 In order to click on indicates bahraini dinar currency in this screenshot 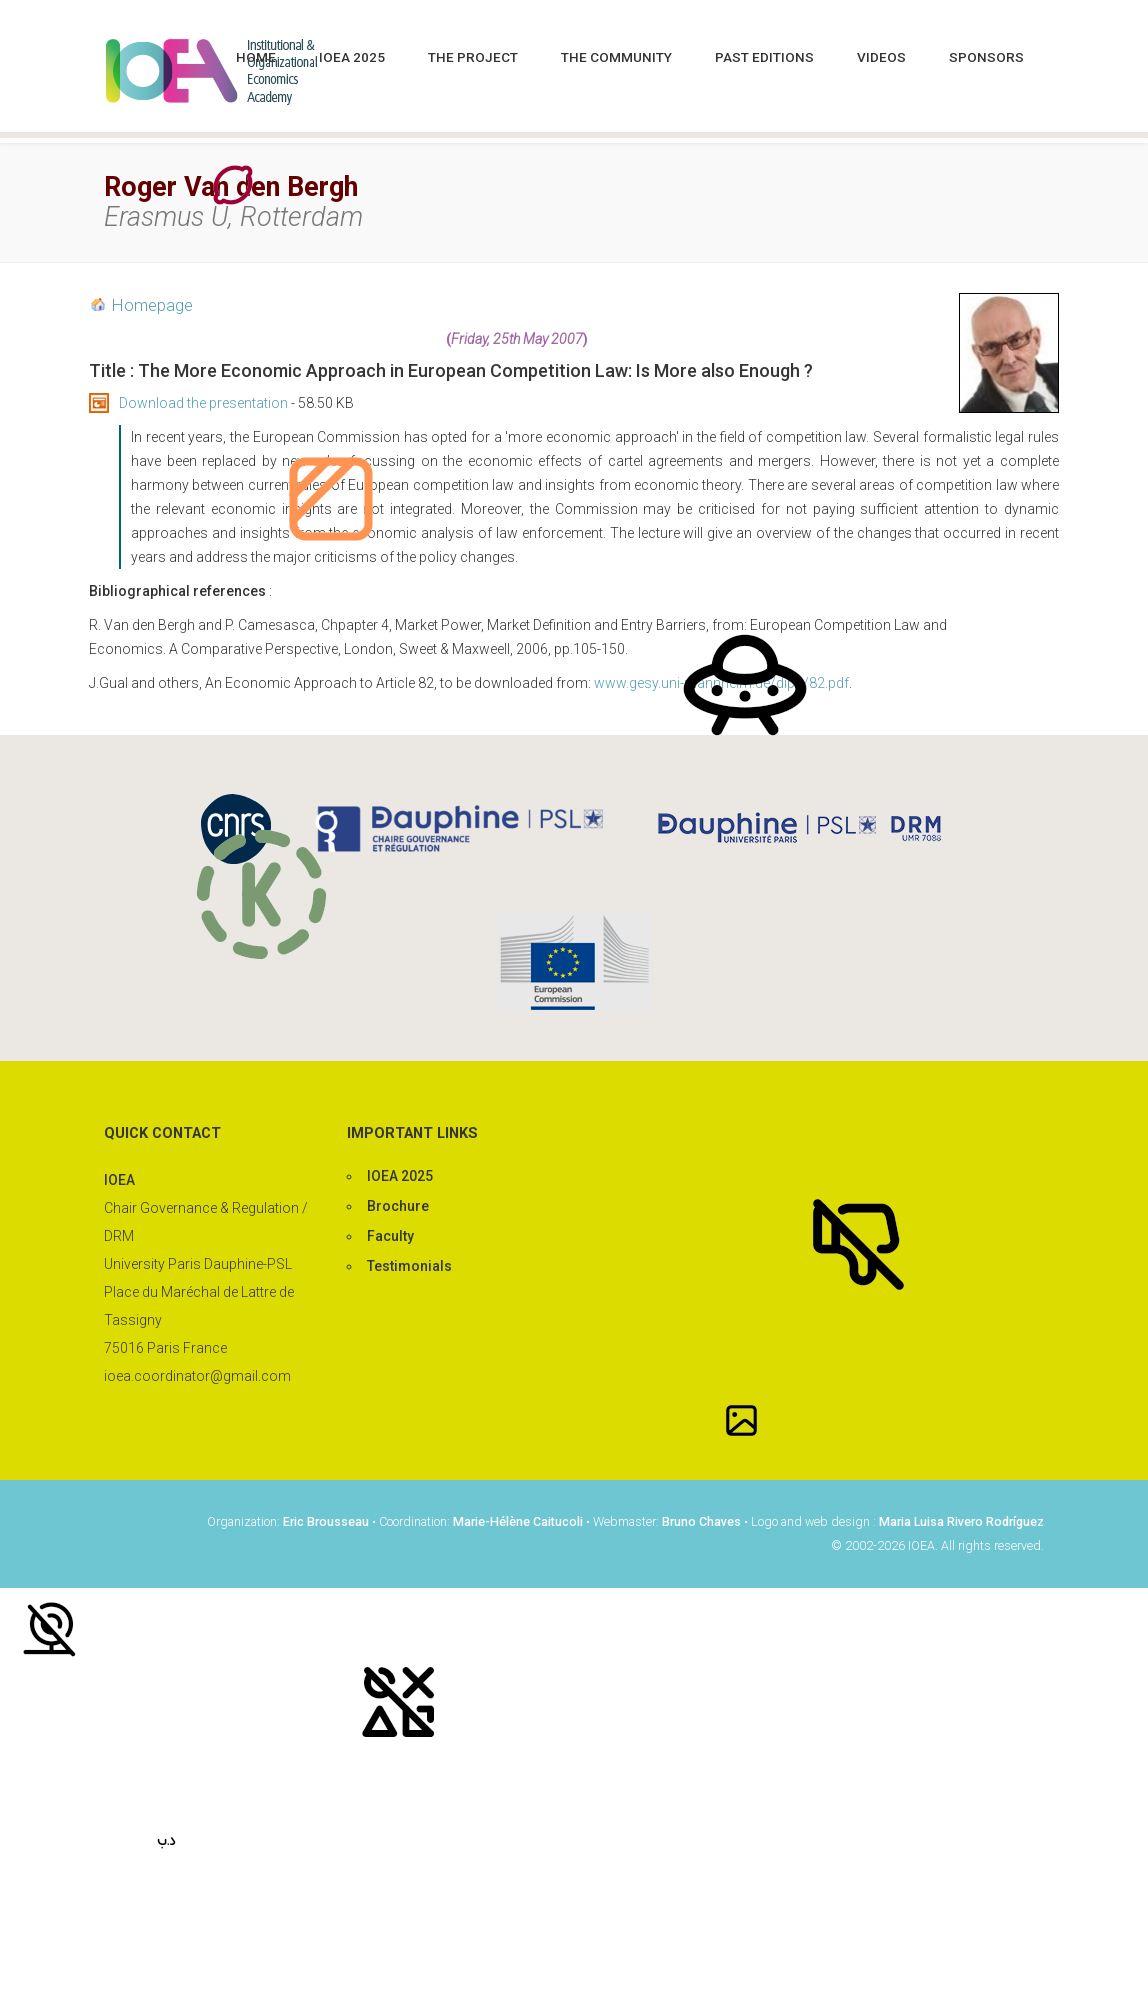, I will do `click(166, 1841)`.